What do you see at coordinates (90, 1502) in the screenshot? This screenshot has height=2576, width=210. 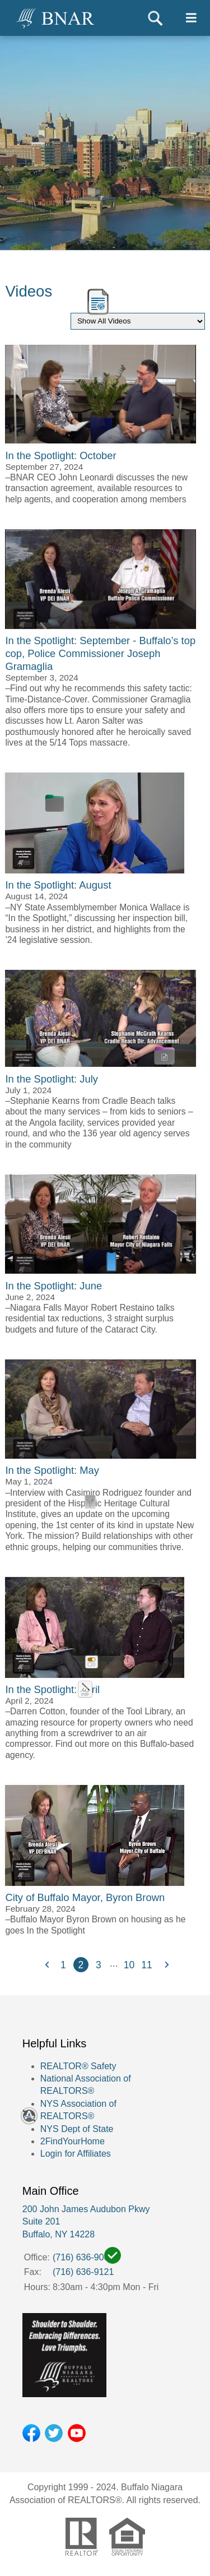 I see `access firewire-connected external hard drive` at bounding box center [90, 1502].